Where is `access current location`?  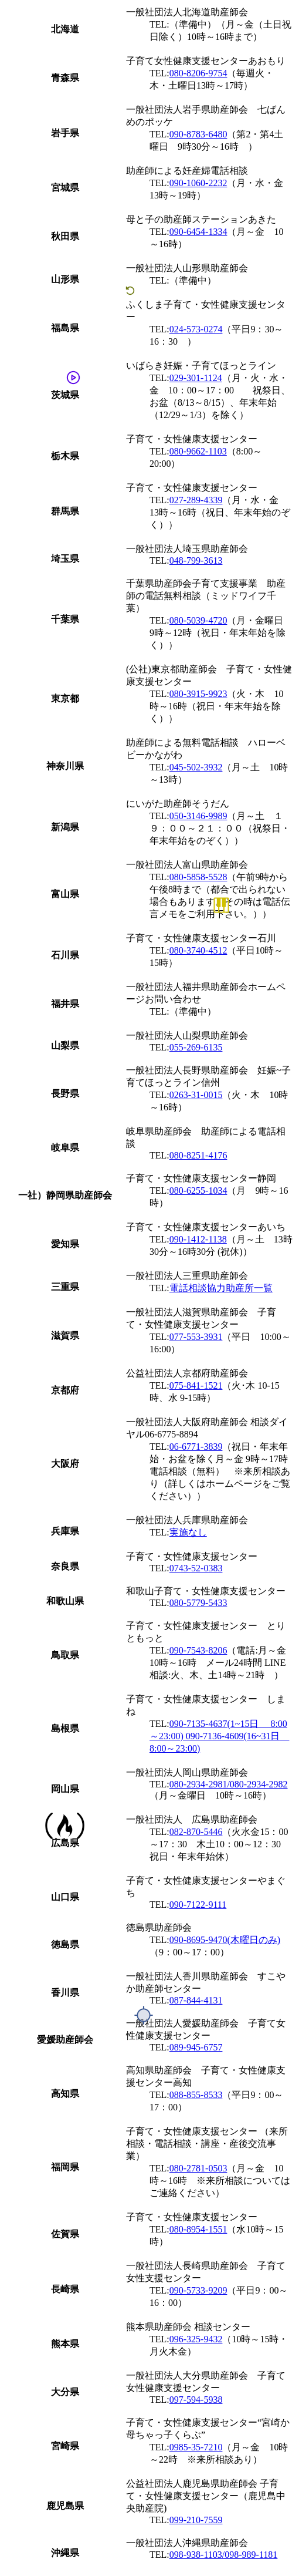
access current location is located at coordinates (144, 2015).